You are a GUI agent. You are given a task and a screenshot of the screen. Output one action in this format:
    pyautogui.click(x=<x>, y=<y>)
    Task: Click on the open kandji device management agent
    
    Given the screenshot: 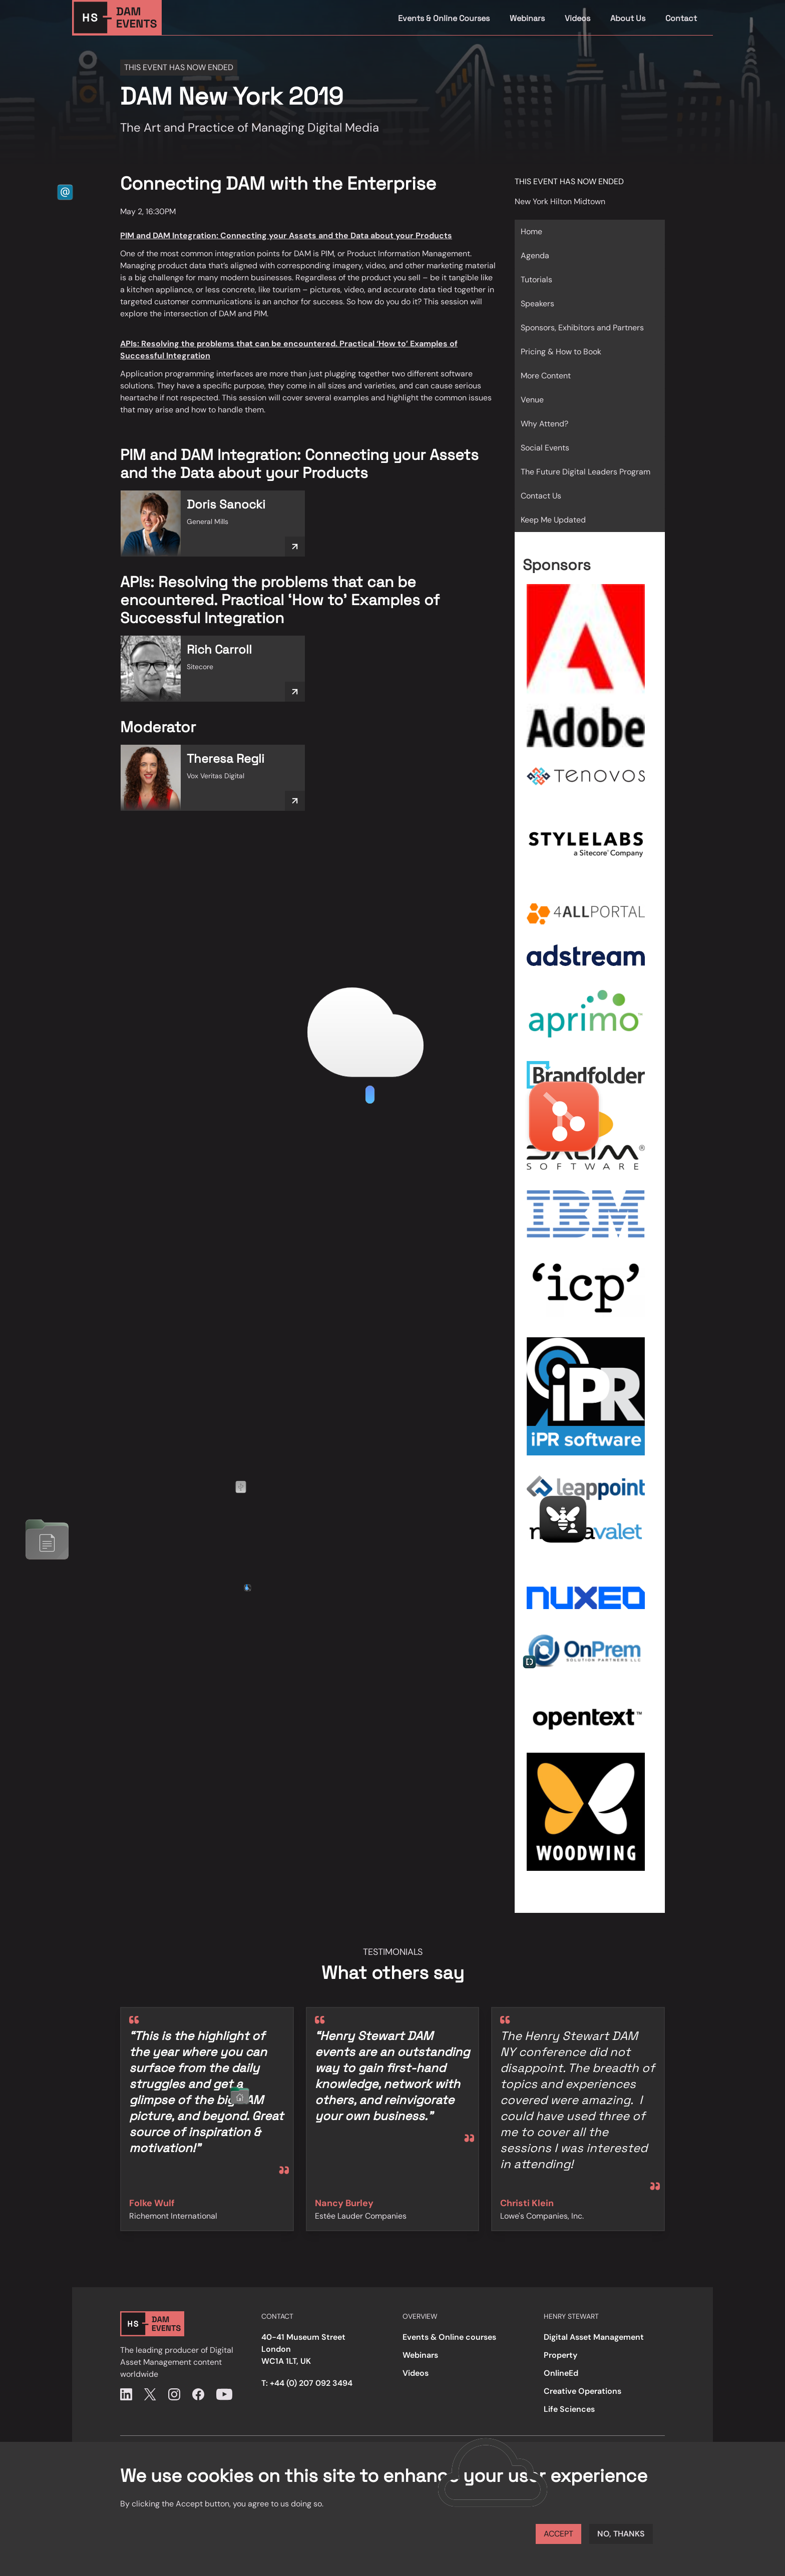 What is the action you would take?
    pyautogui.click(x=563, y=1519)
    